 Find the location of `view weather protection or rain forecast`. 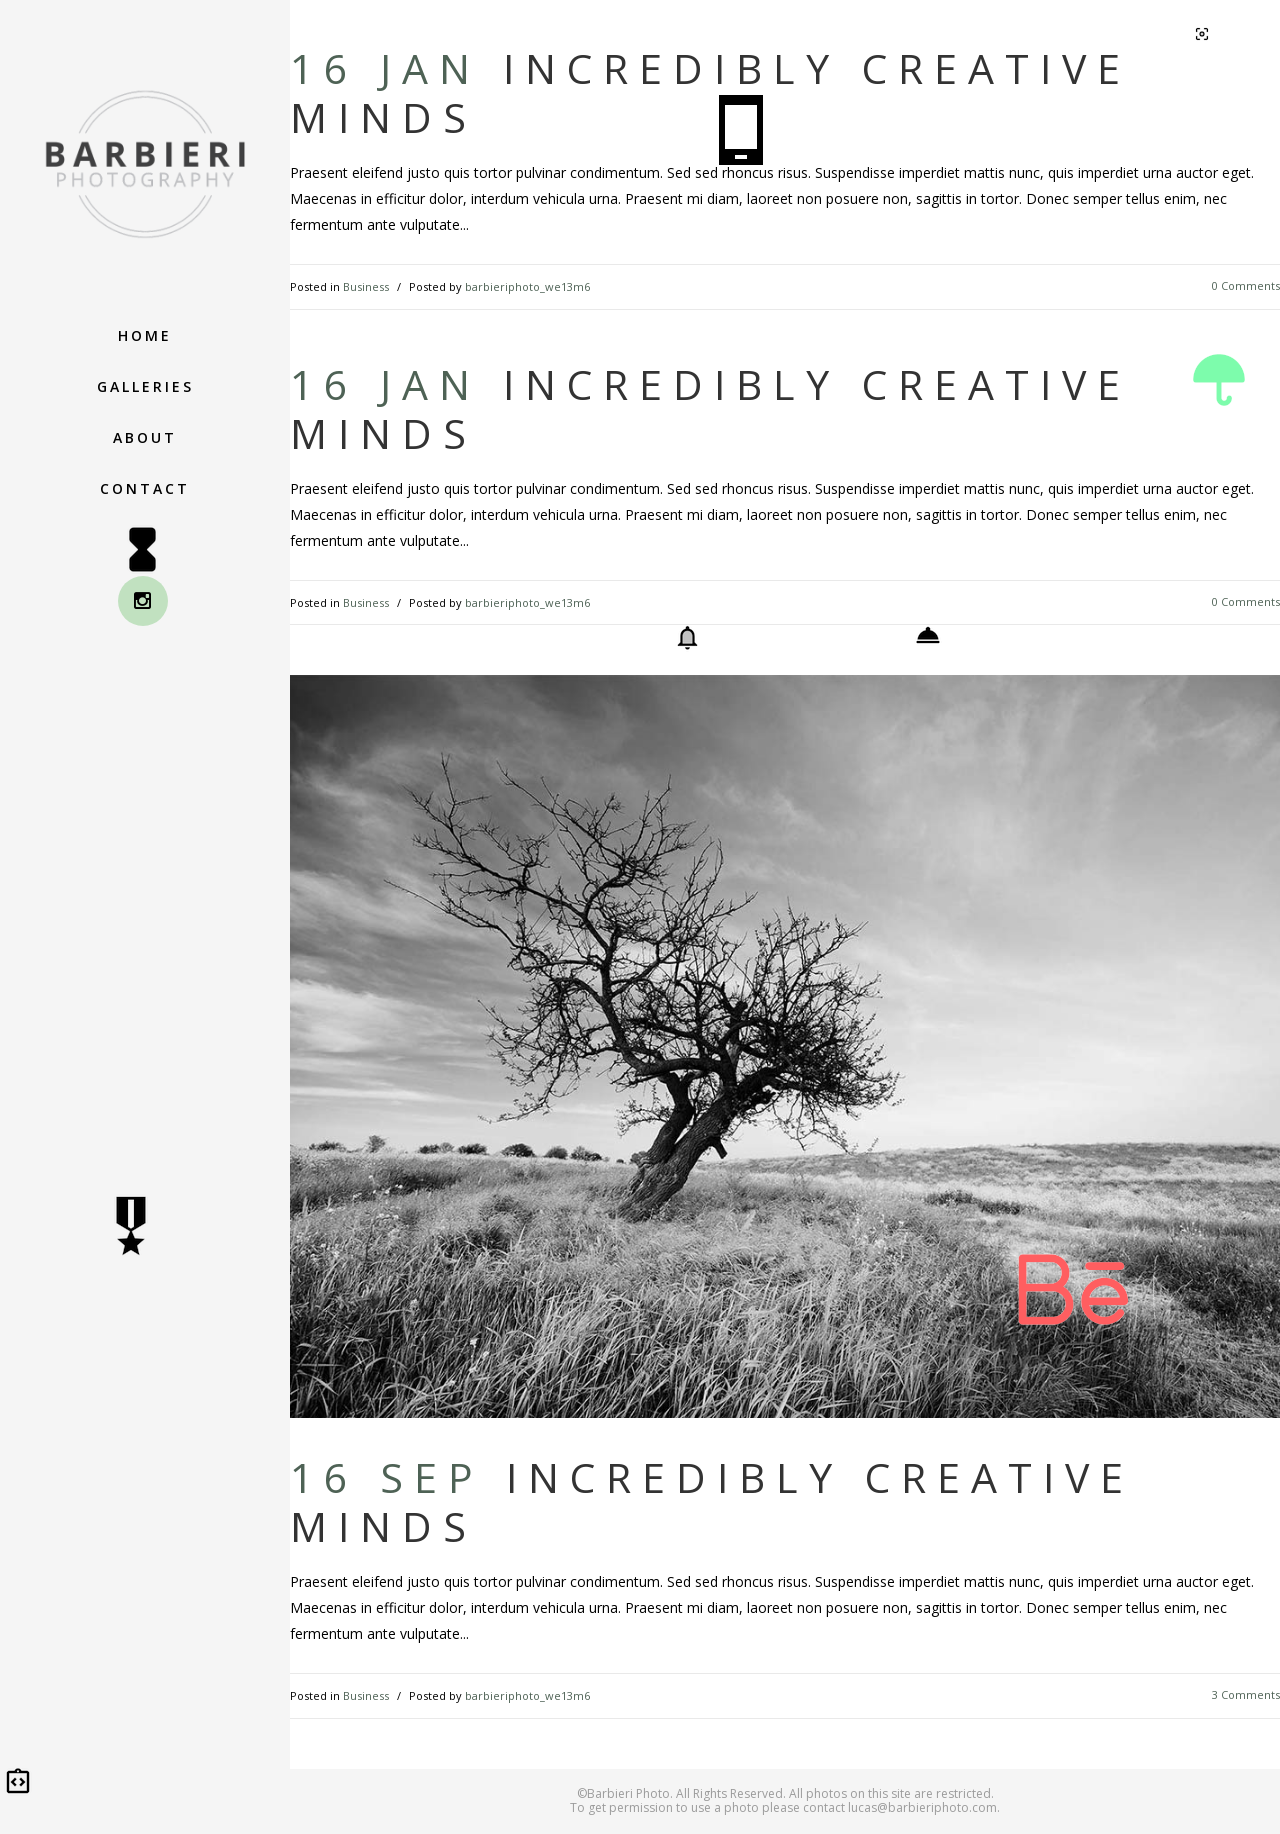

view weather protection or rain forecast is located at coordinates (1219, 380).